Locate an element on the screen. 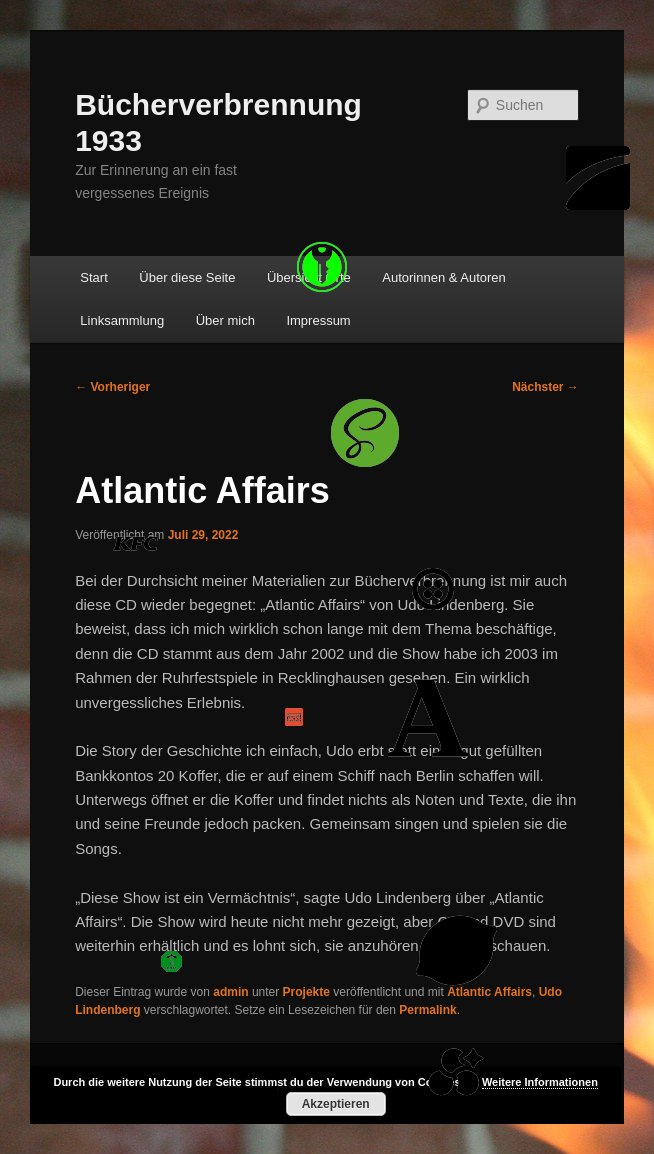  open zigbee2mqtt smart home integration settings is located at coordinates (171, 961).